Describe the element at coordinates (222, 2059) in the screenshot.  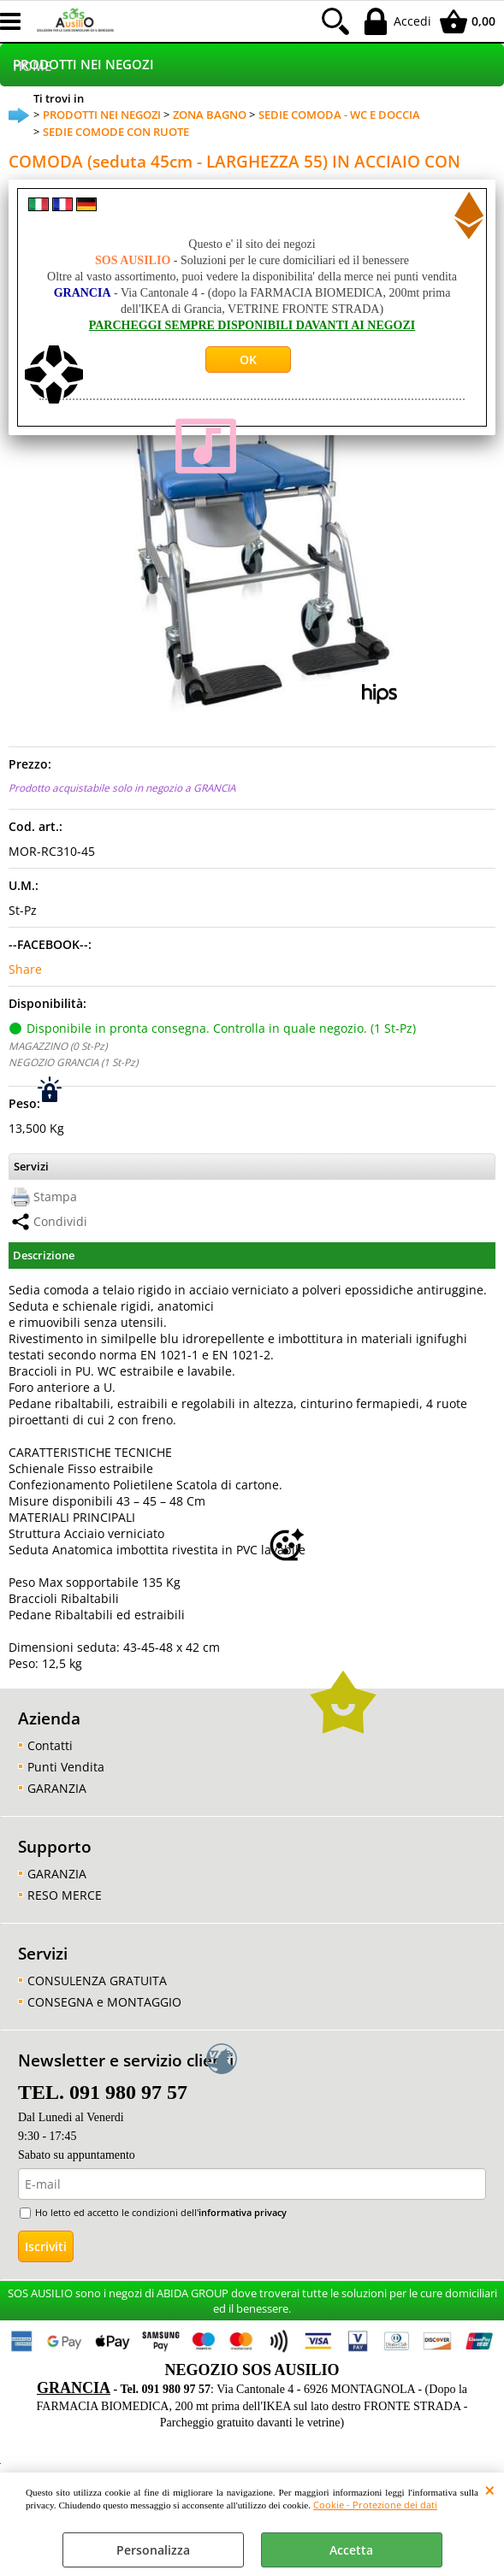
I see `vauxhall motors brand logo` at that location.